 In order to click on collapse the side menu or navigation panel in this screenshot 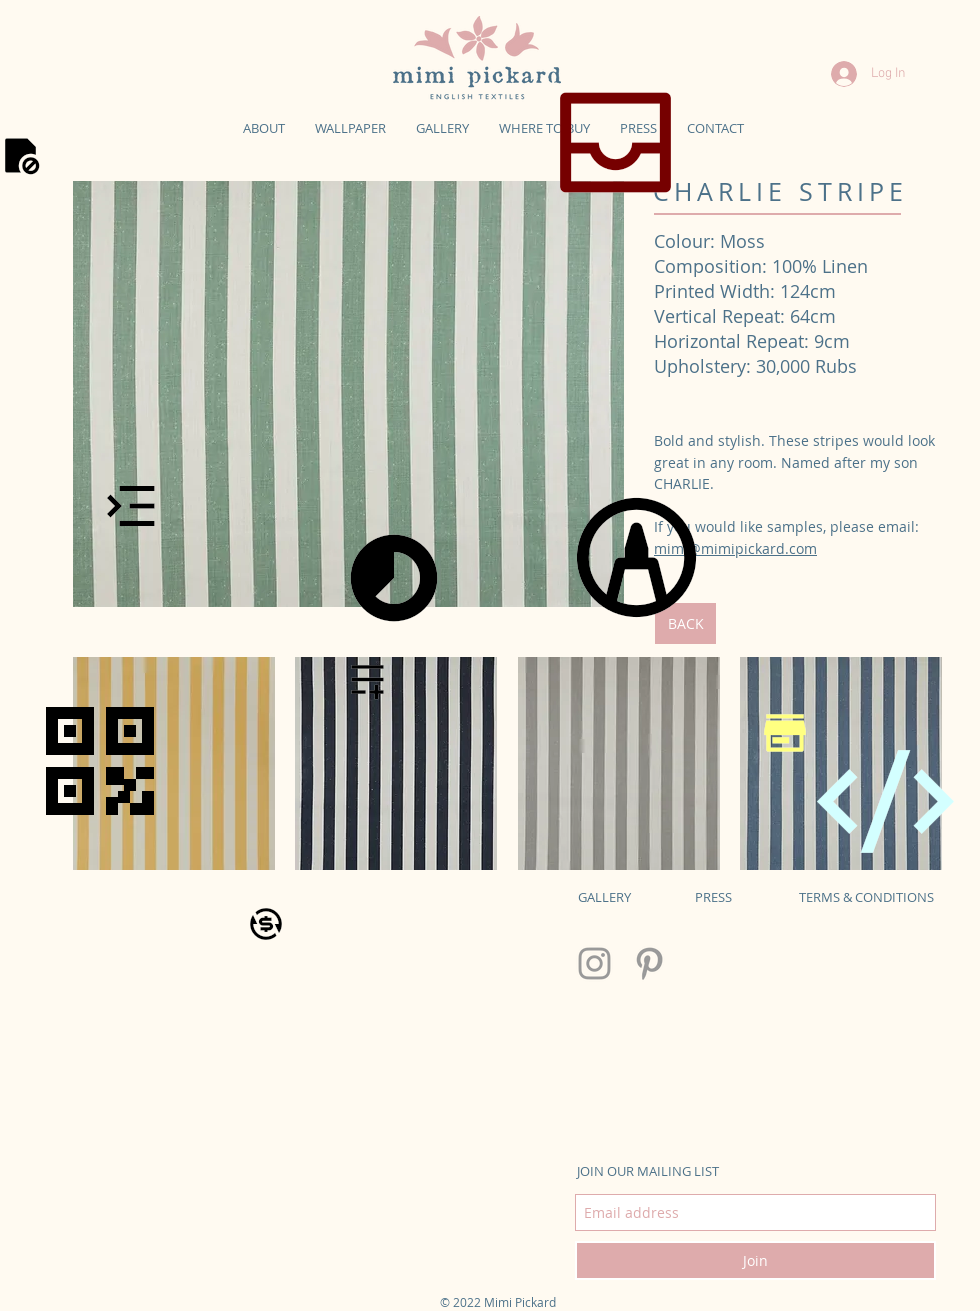, I will do `click(132, 506)`.